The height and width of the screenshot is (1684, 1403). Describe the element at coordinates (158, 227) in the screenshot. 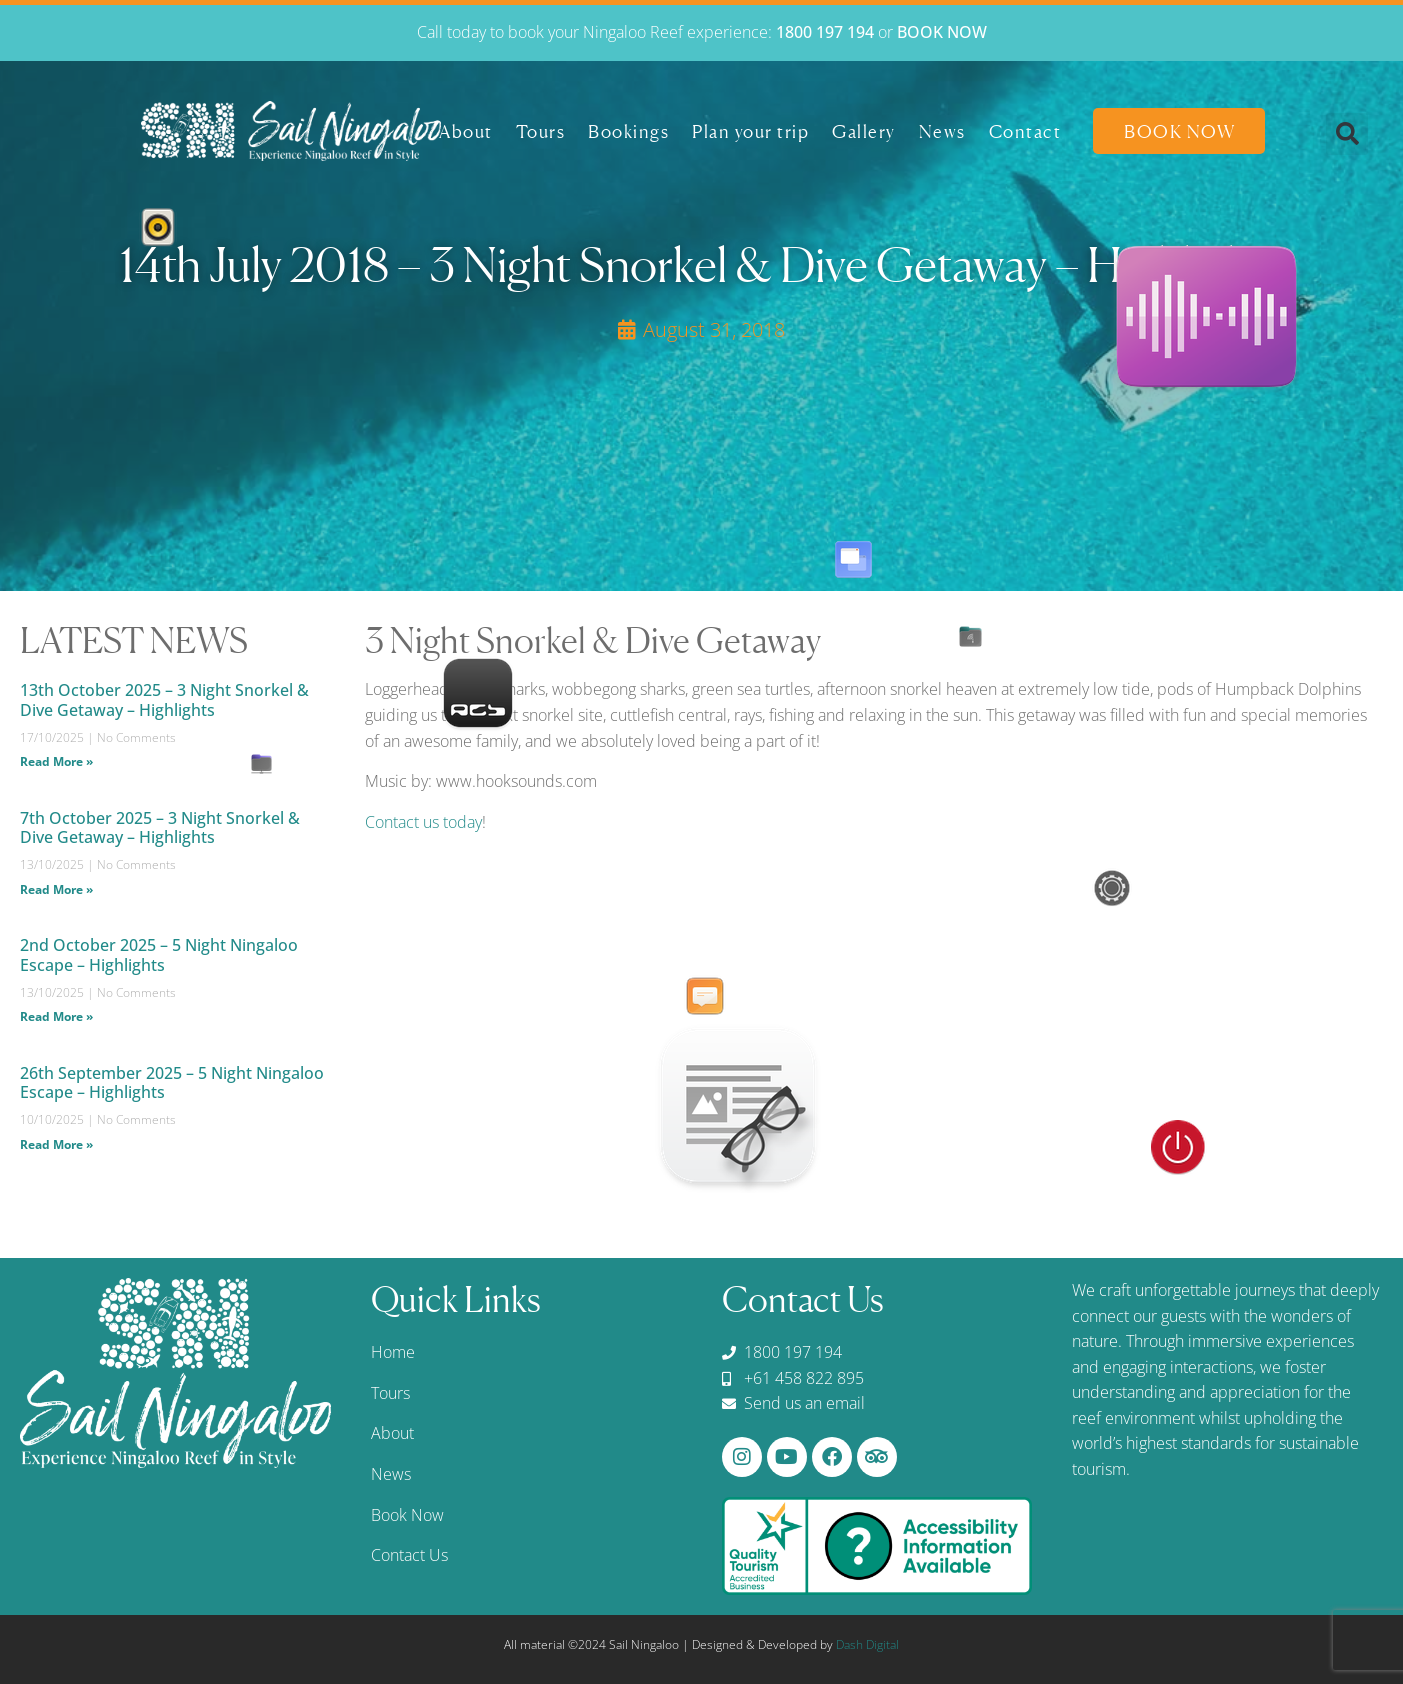

I see `open rhythmbox music player` at that location.